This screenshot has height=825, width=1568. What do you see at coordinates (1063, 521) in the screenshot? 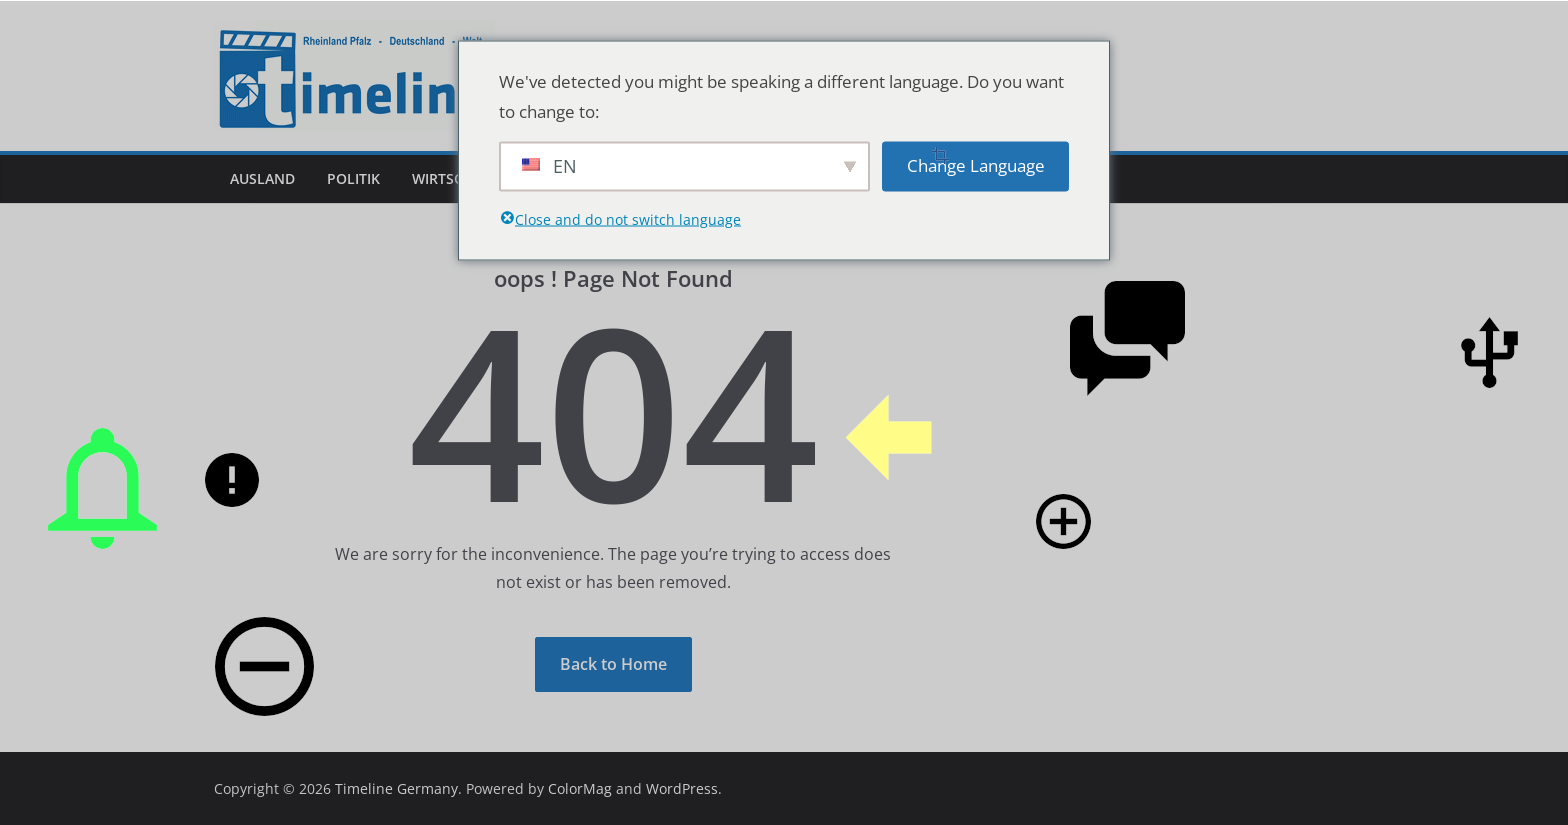
I see `add a new item` at bounding box center [1063, 521].